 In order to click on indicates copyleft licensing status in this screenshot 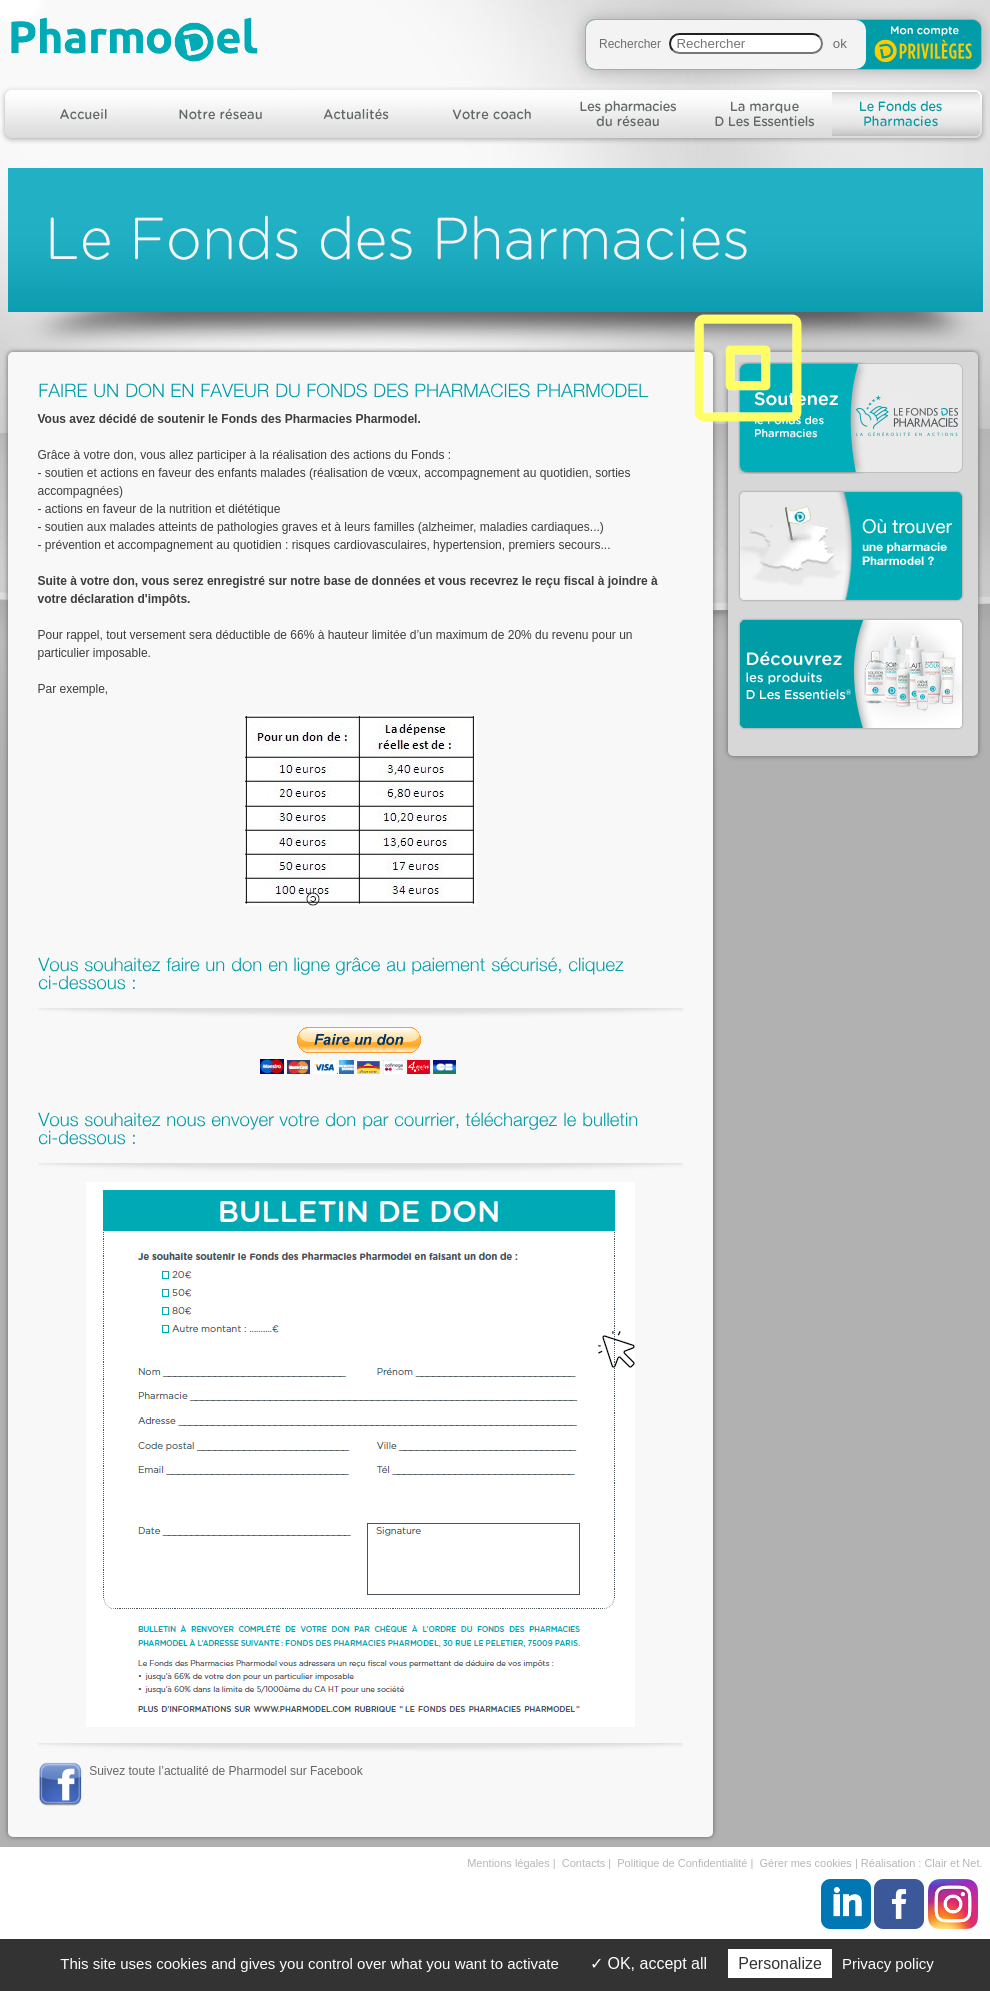, I will do `click(313, 899)`.